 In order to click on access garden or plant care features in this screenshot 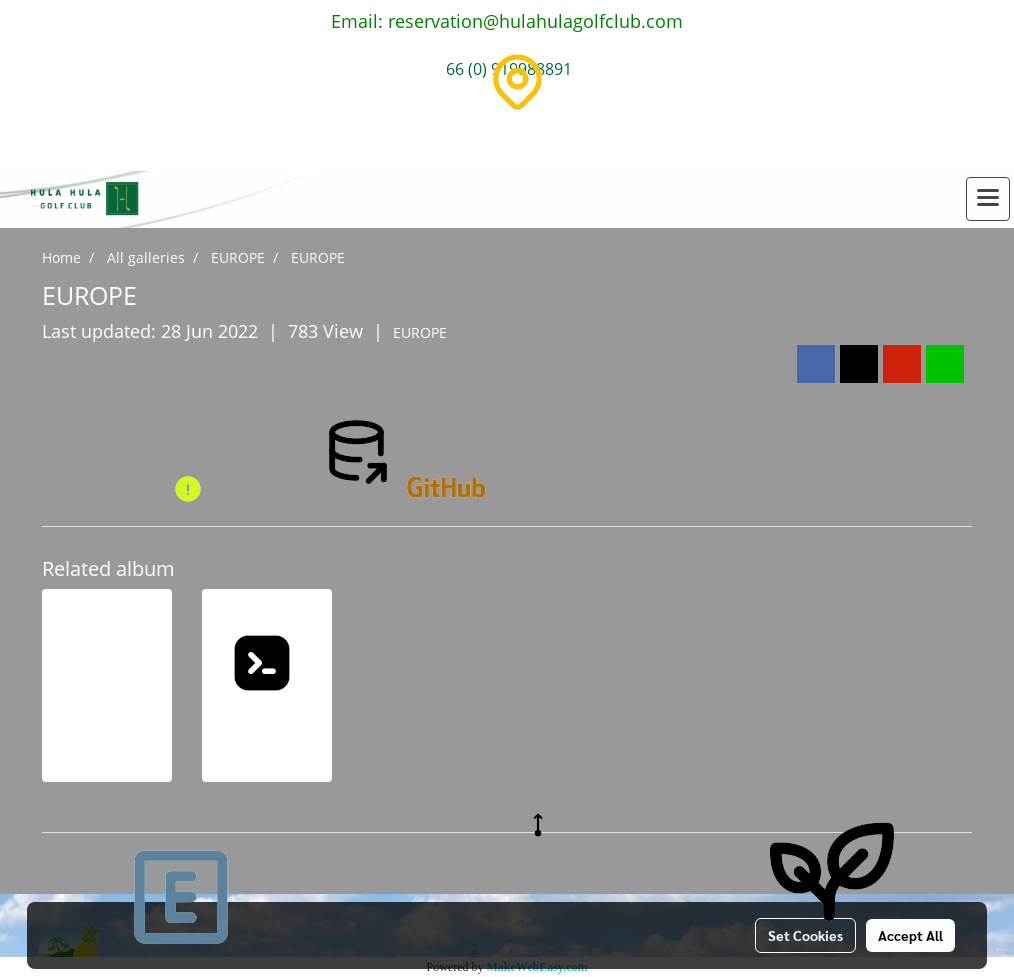, I will do `click(831, 866)`.